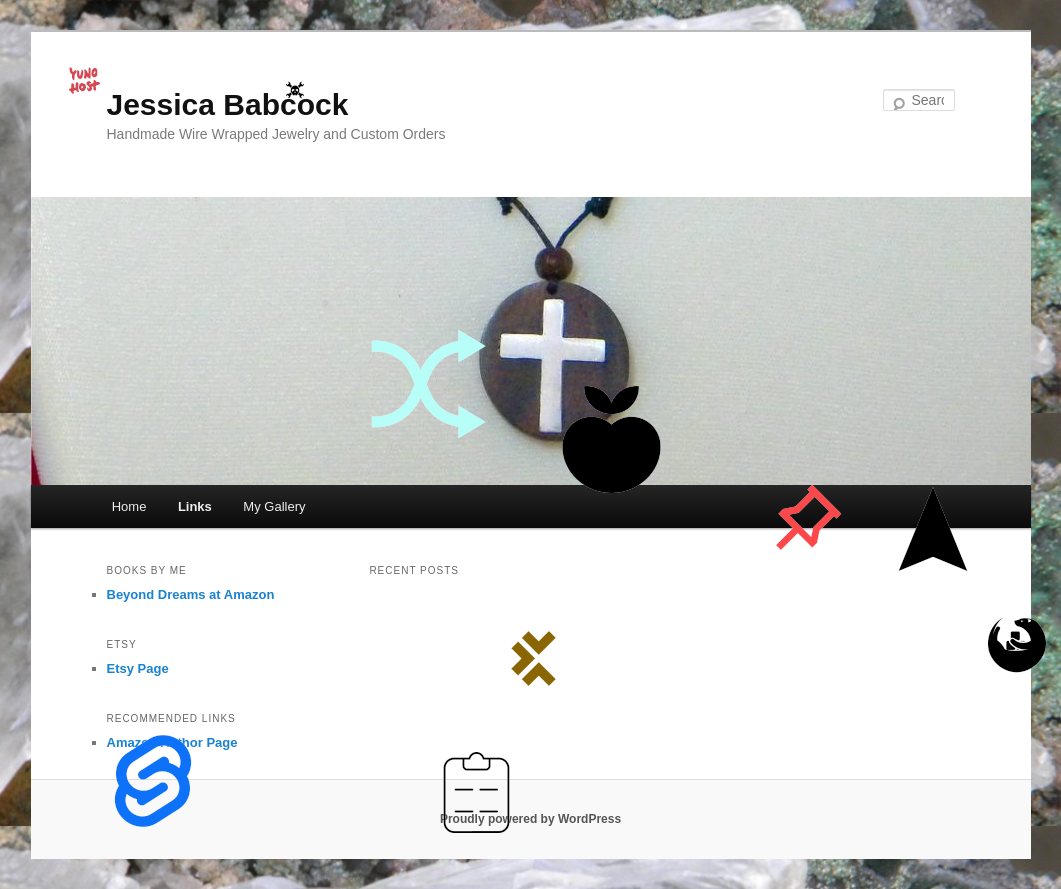  I want to click on yunohost self-hosting platform logo, so click(84, 80).